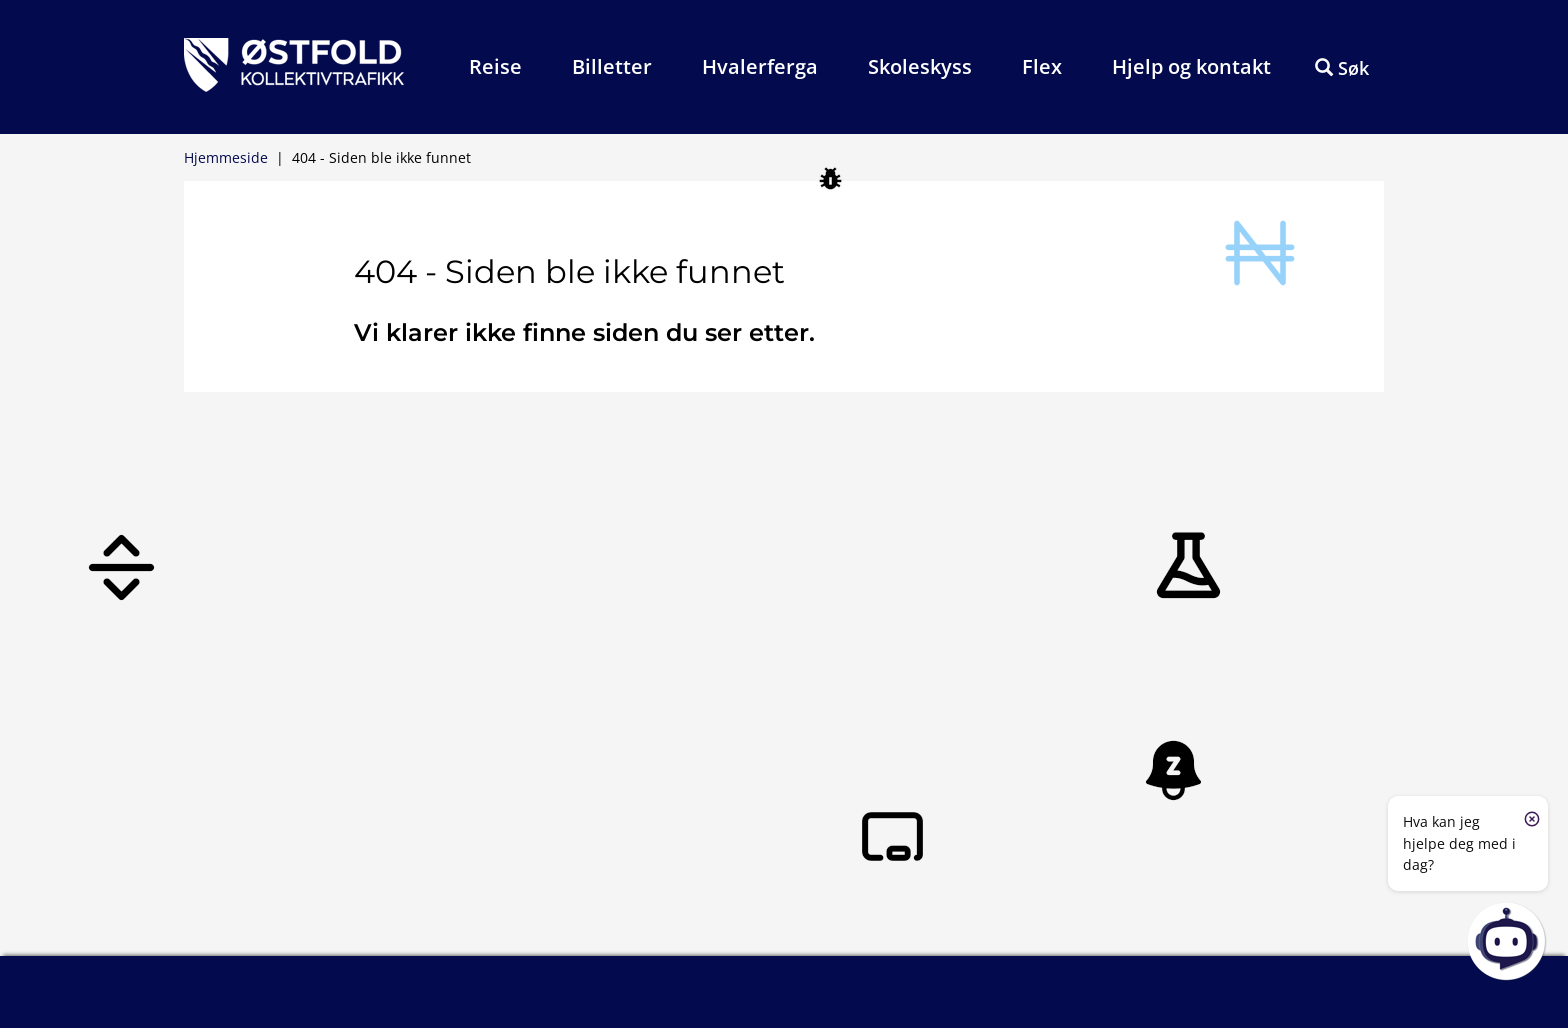 The image size is (1568, 1028). Describe the element at coordinates (1260, 253) in the screenshot. I see `nigerian naira currency symbol` at that location.